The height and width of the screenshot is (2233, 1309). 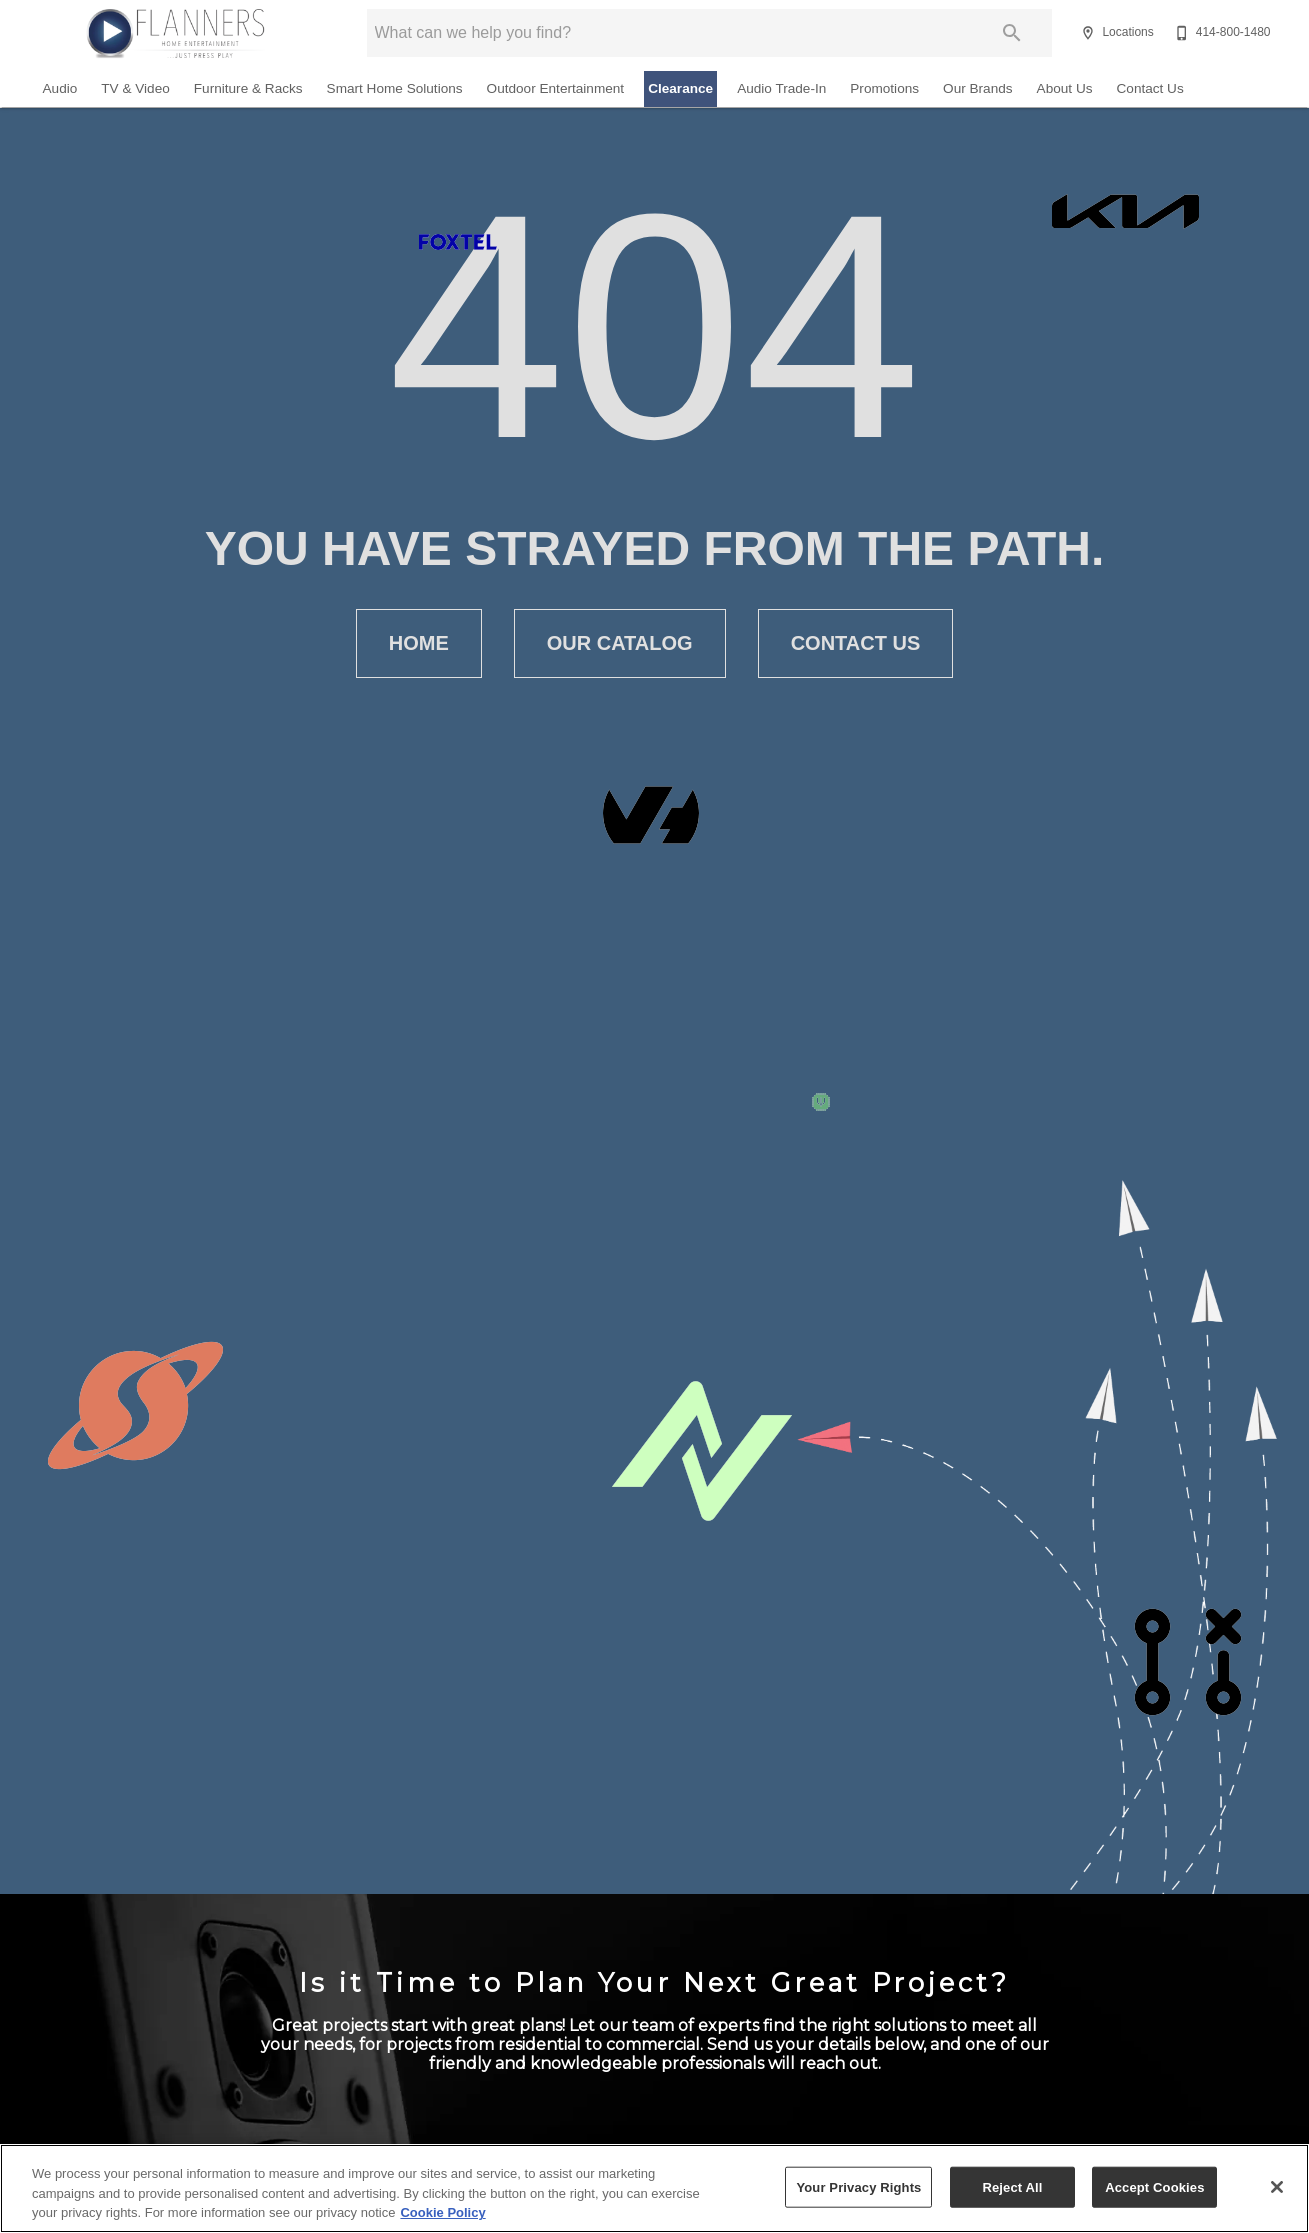 What do you see at coordinates (702, 1451) in the screenshot?
I see `norco brand logo` at bounding box center [702, 1451].